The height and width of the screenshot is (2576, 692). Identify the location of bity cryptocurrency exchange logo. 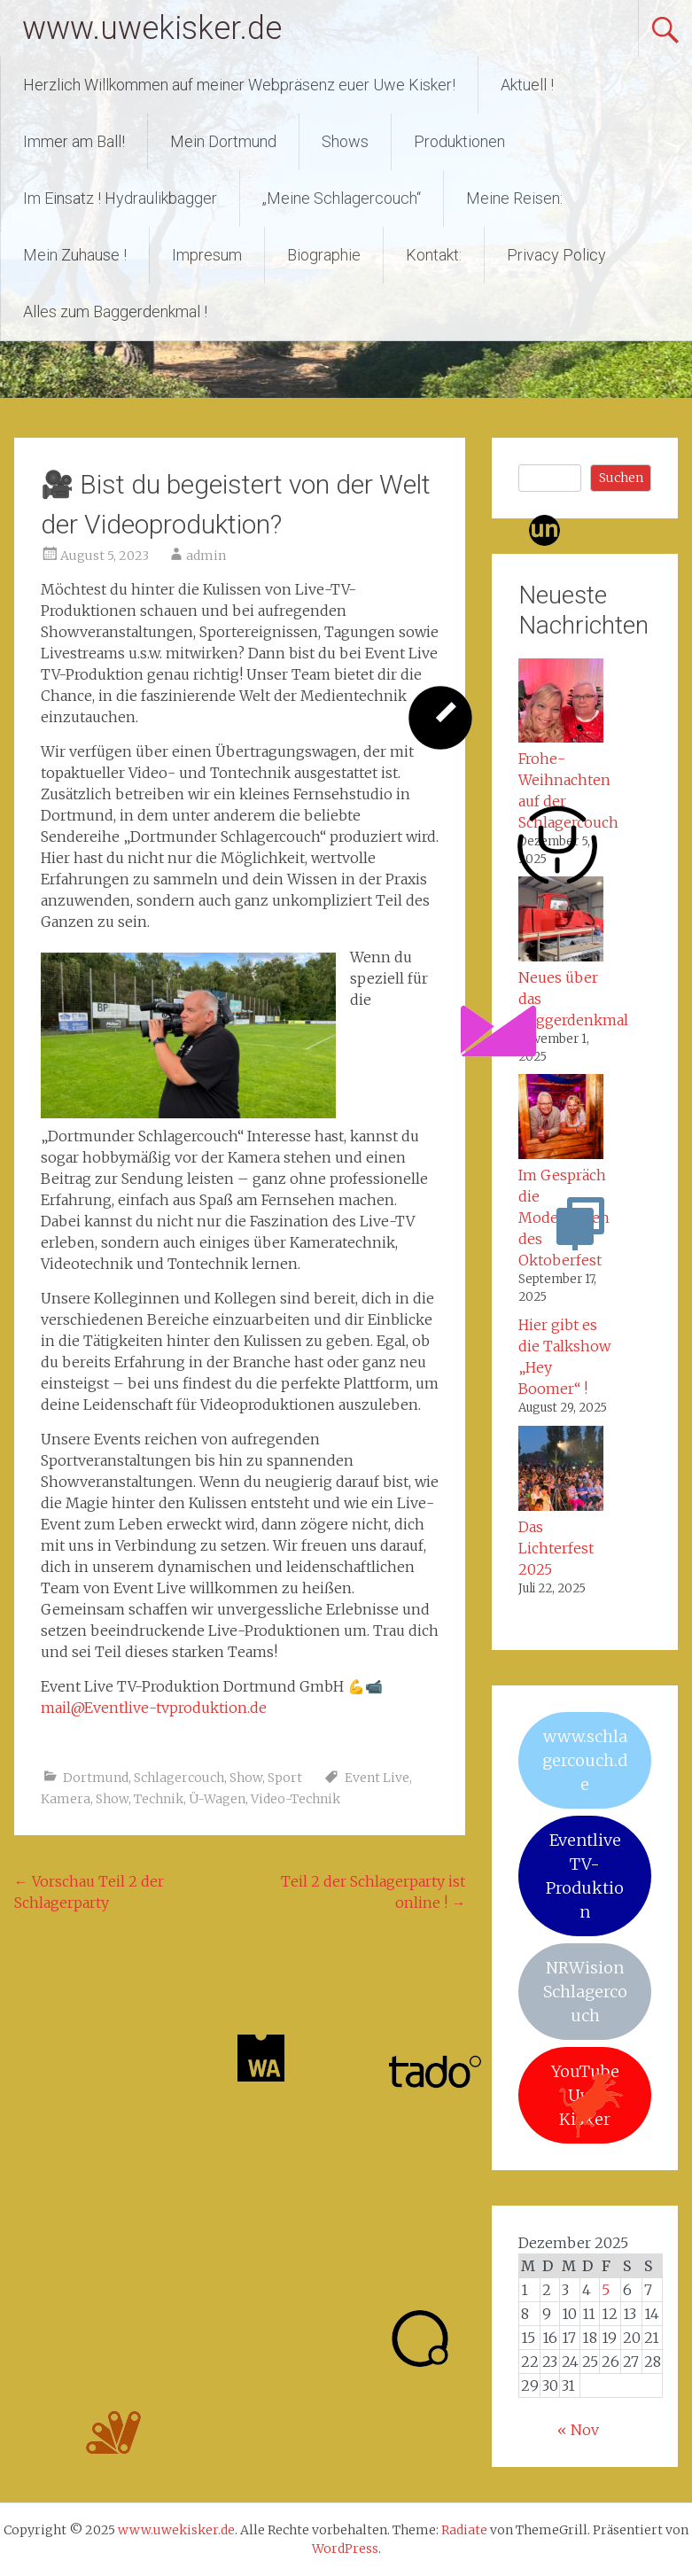
(557, 847).